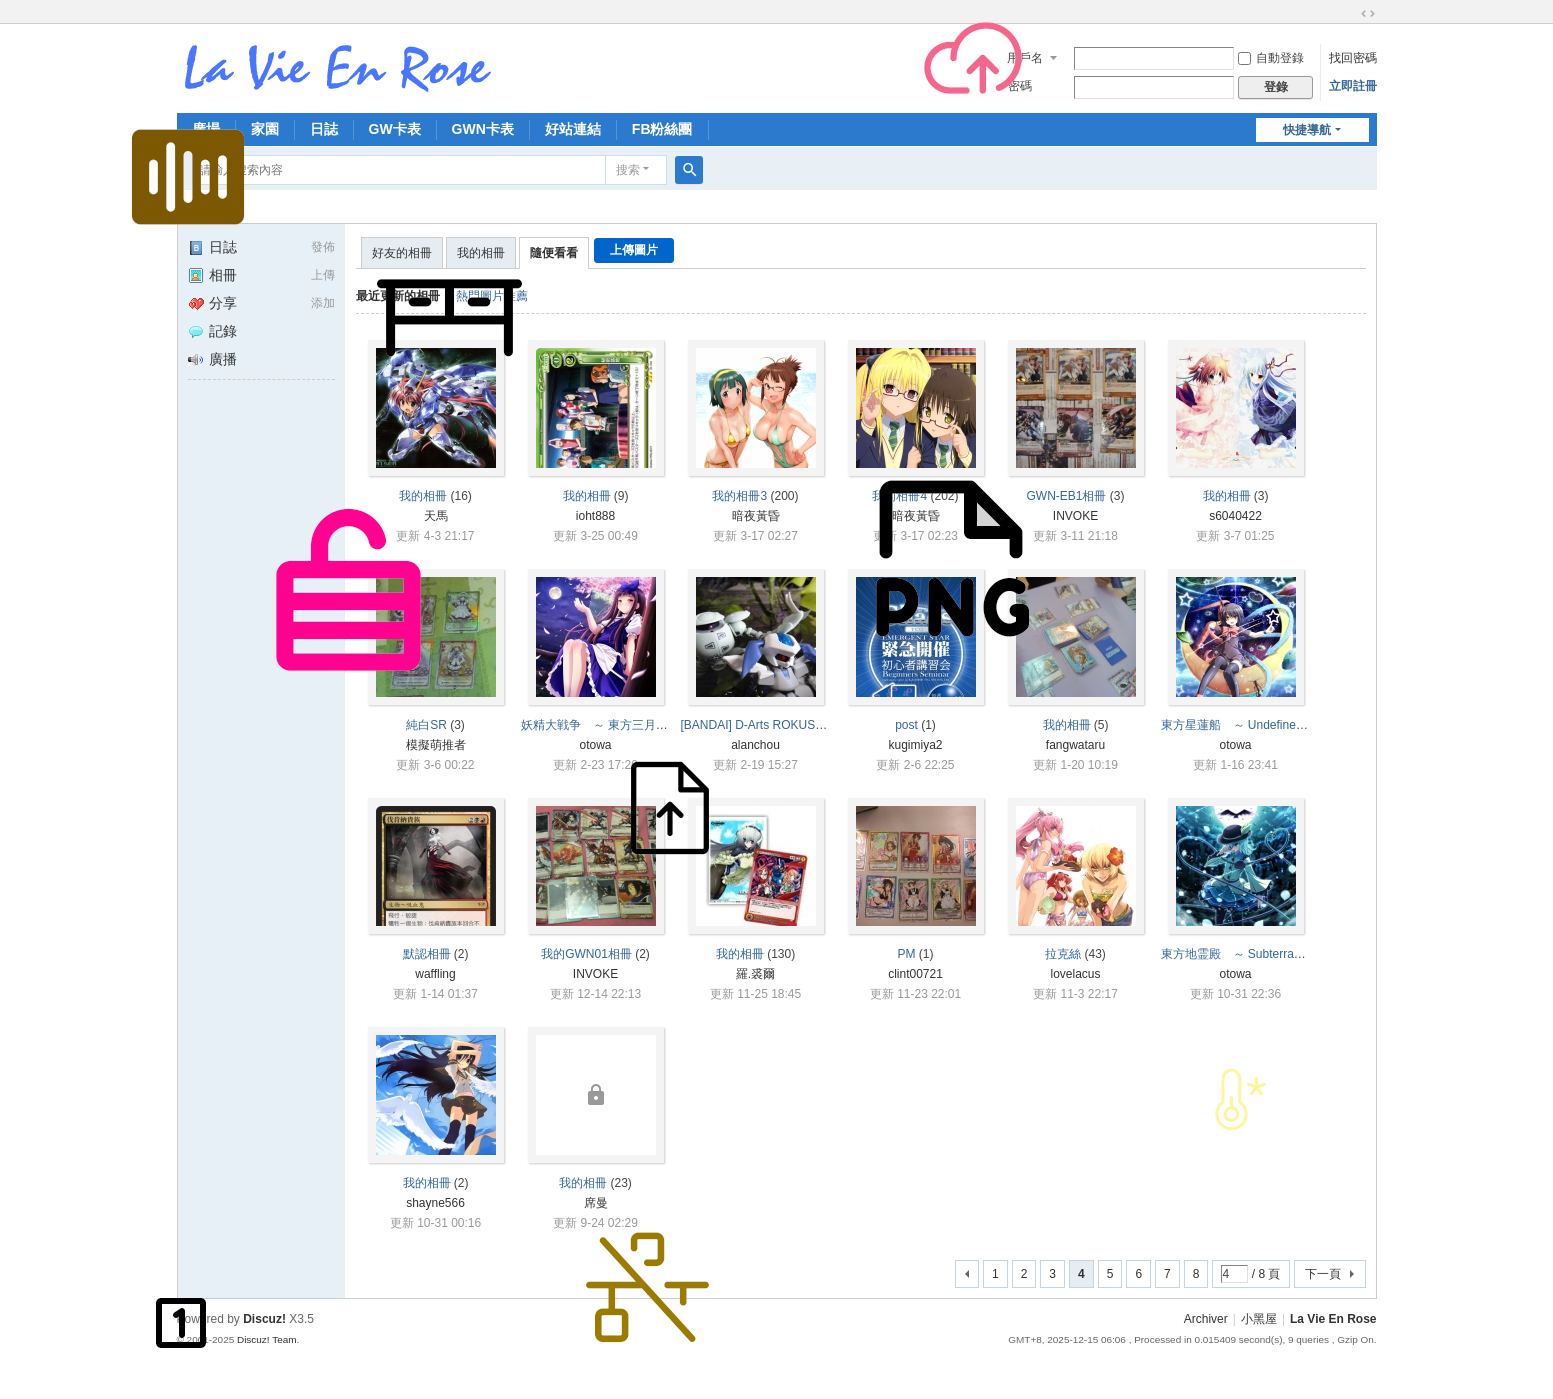  What do you see at coordinates (449, 315) in the screenshot?
I see `access workspace or office settings` at bounding box center [449, 315].